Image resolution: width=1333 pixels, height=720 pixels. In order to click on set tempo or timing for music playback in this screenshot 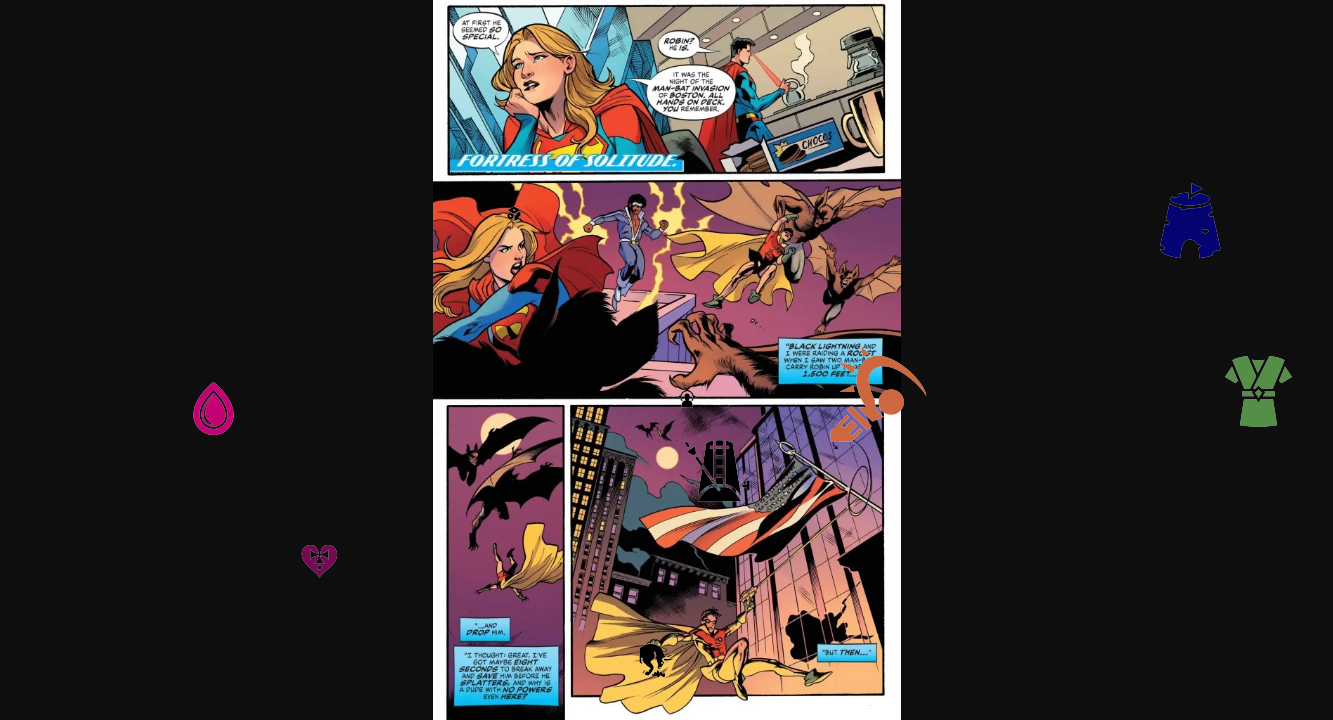, I will do `click(719, 466)`.